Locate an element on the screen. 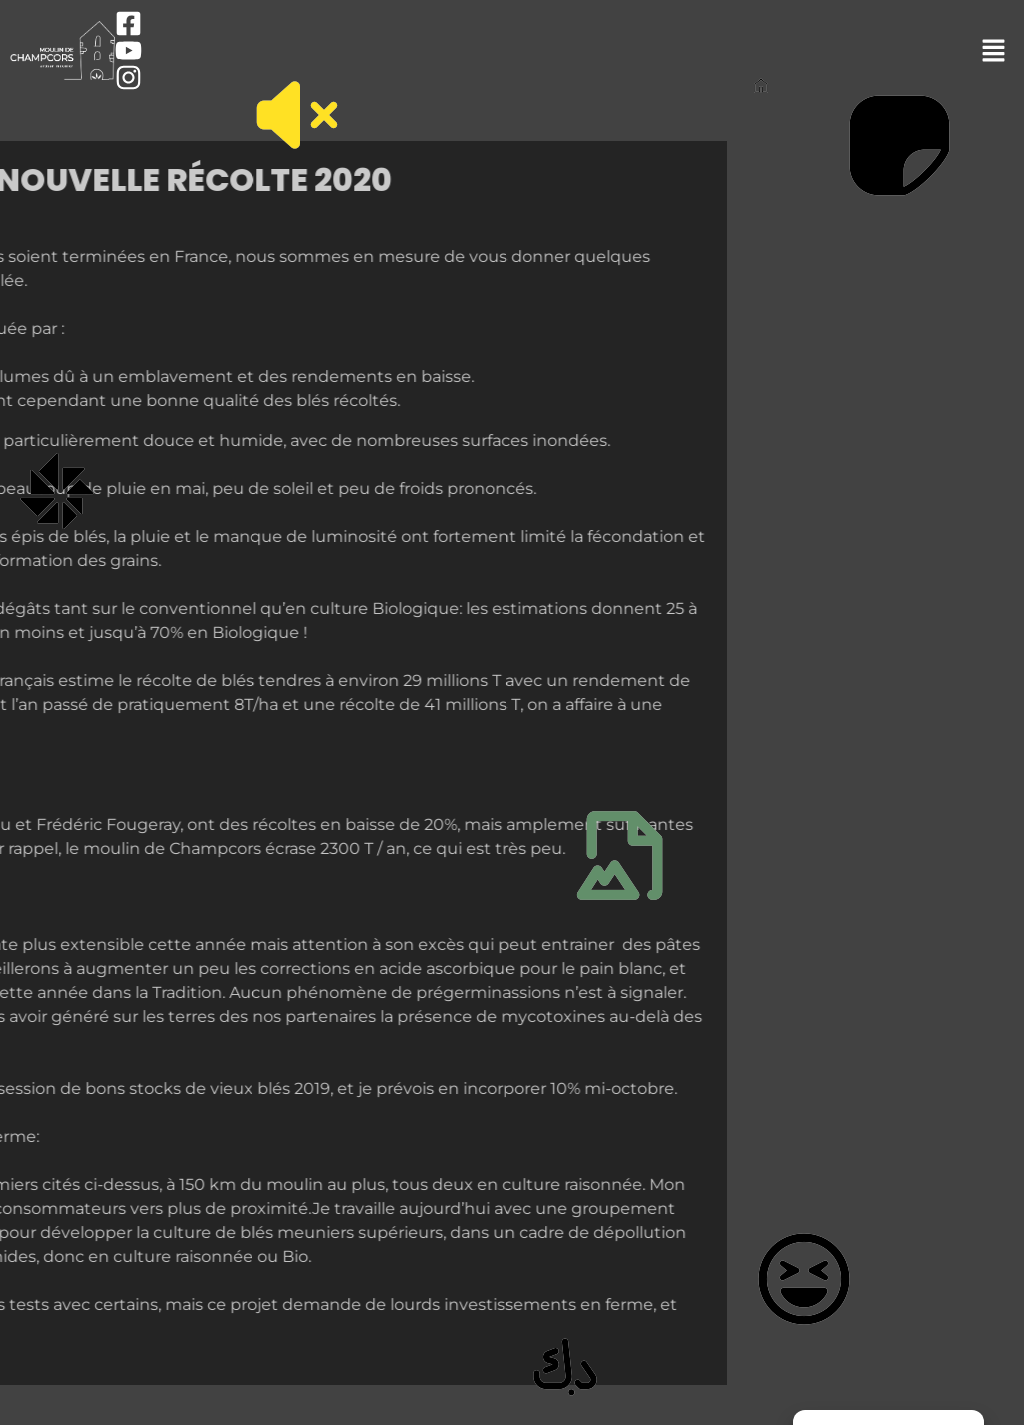  indicates currency in Iraqi or Kuwaiti dinar is located at coordinates (565, 1367).